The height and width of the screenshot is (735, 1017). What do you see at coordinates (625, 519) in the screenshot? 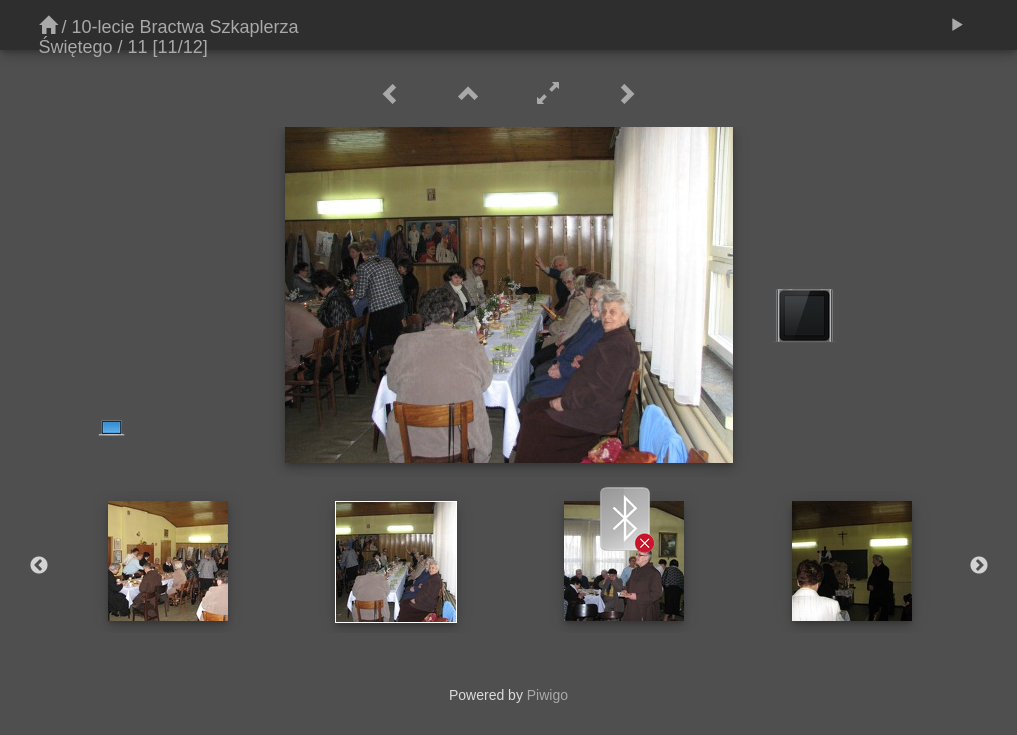
I see `bluetooth is currently disabled` at bounding box center [625, 519].